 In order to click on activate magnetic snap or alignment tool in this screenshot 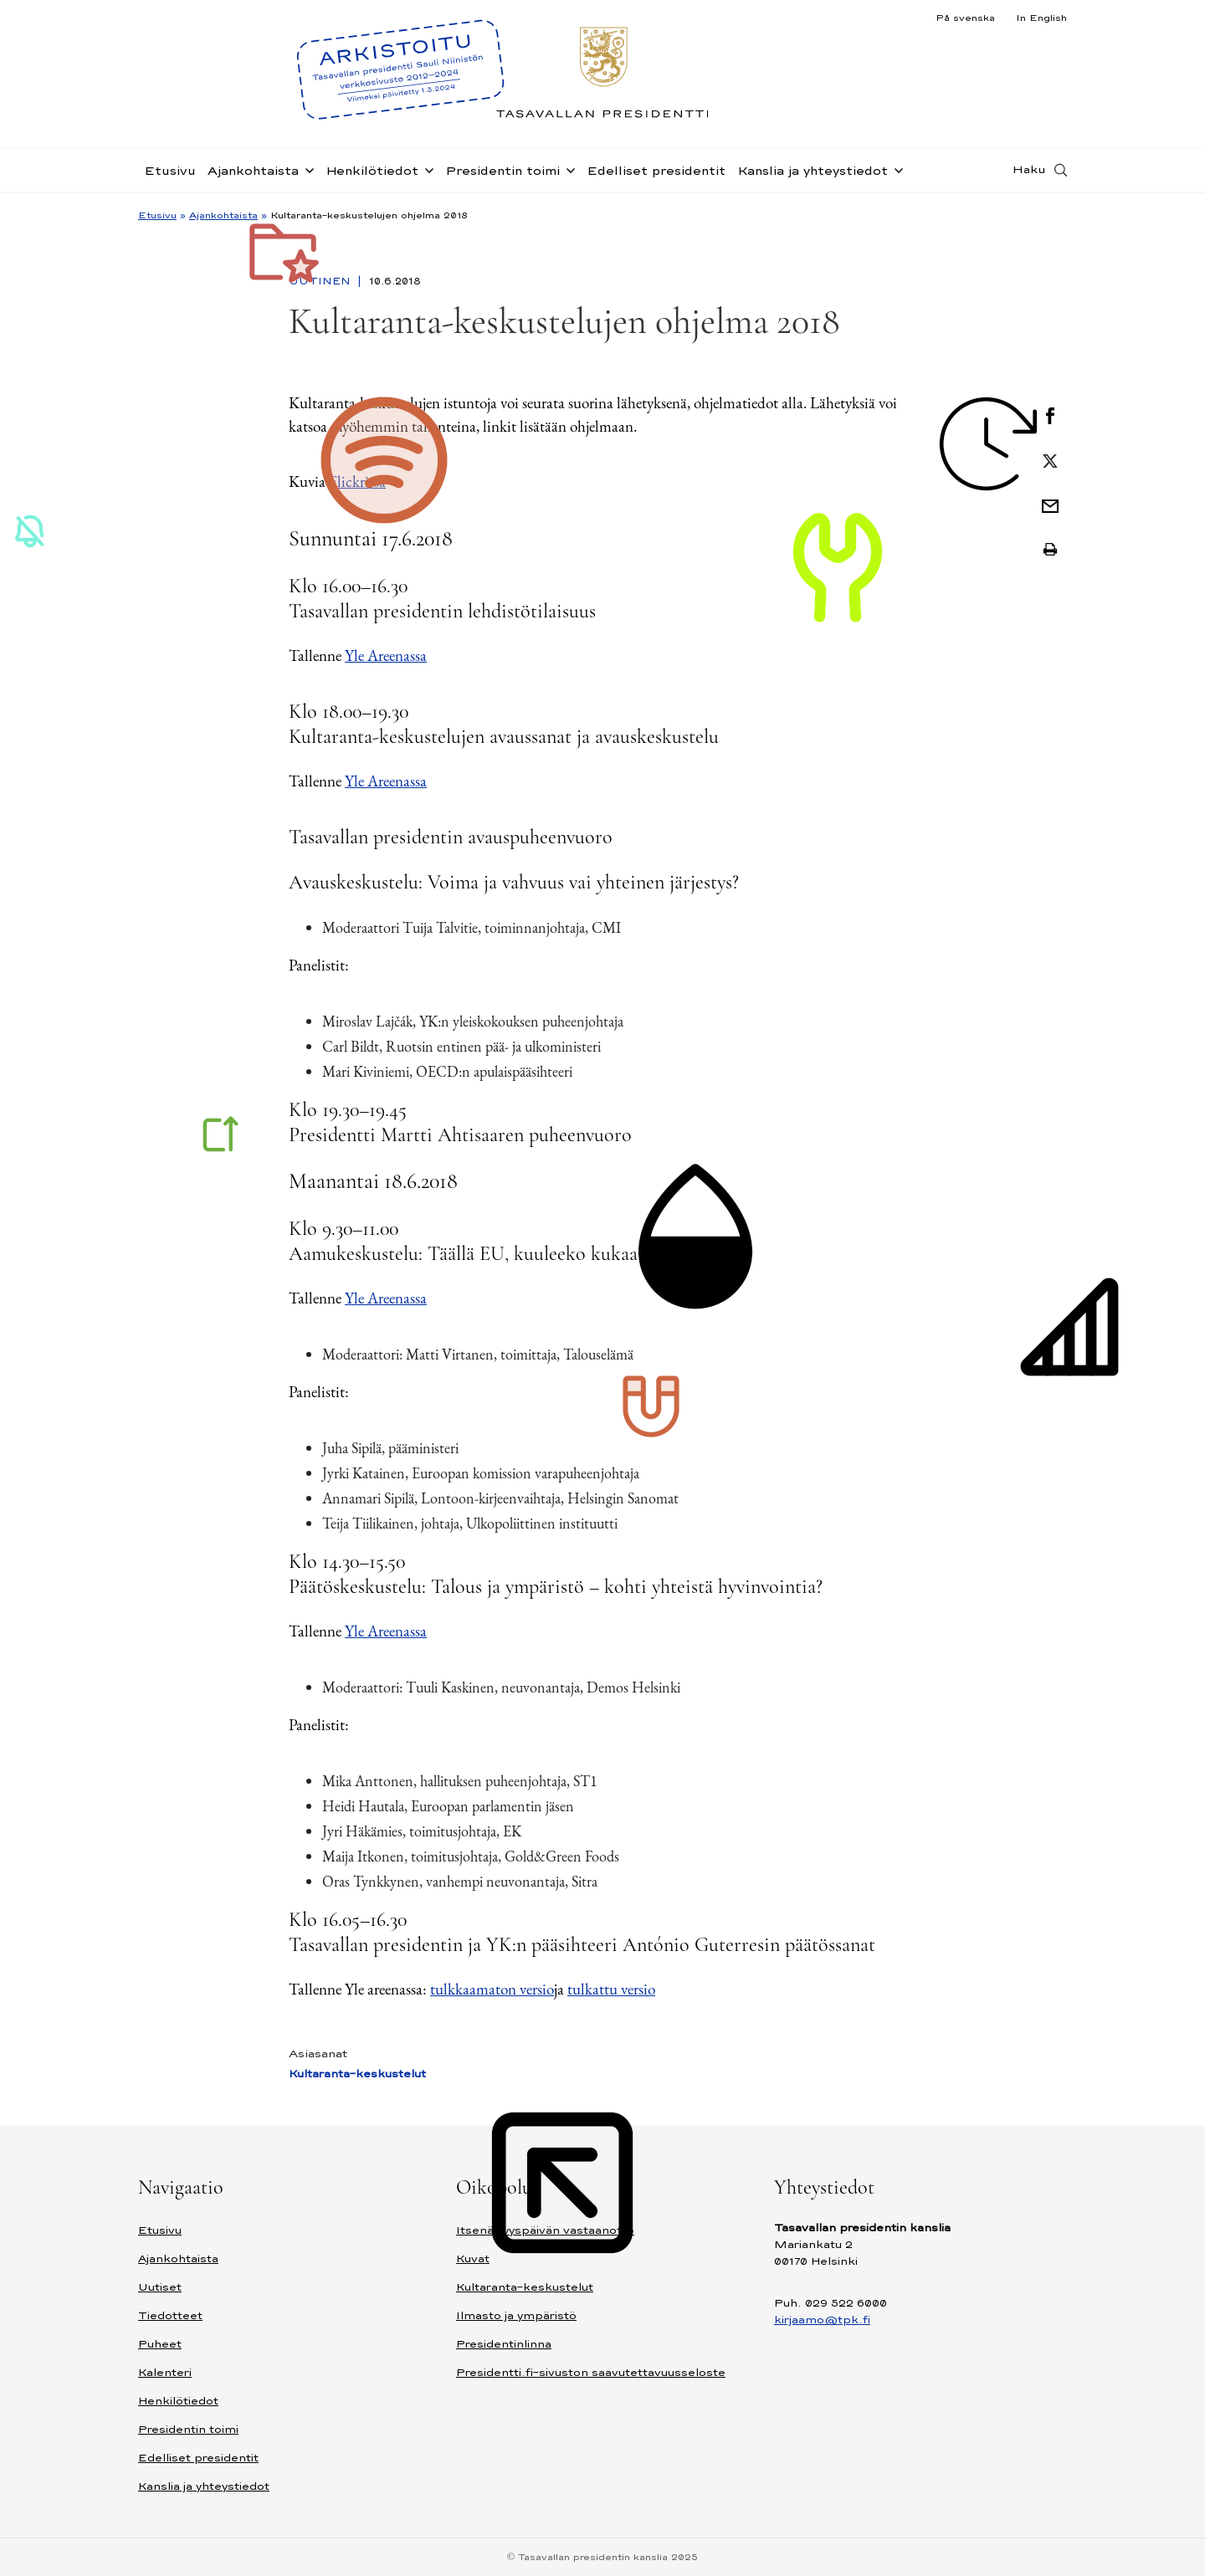, I will do `click(651, 1404)`.